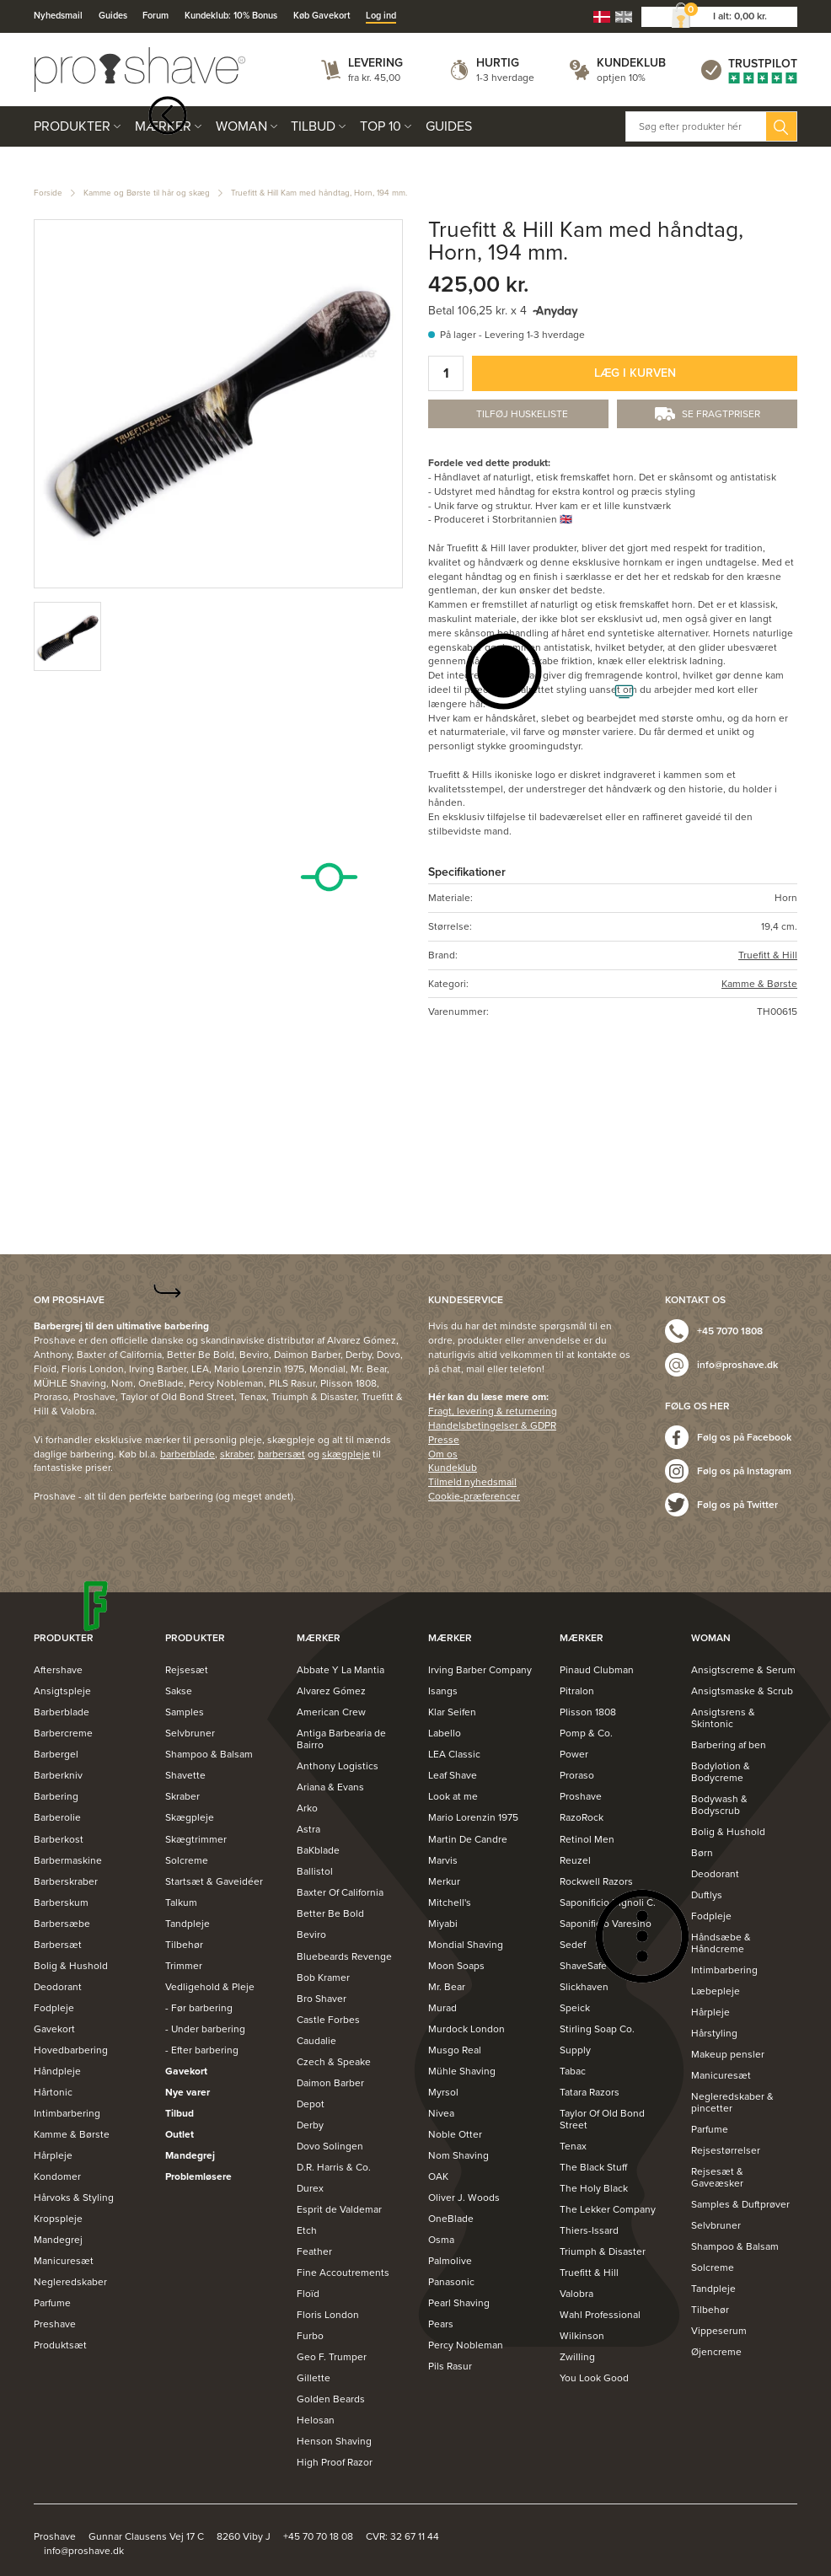 This screenshot has height=2576, width=831. I want to click on indicates a selected radio button option, so click(503, 671).